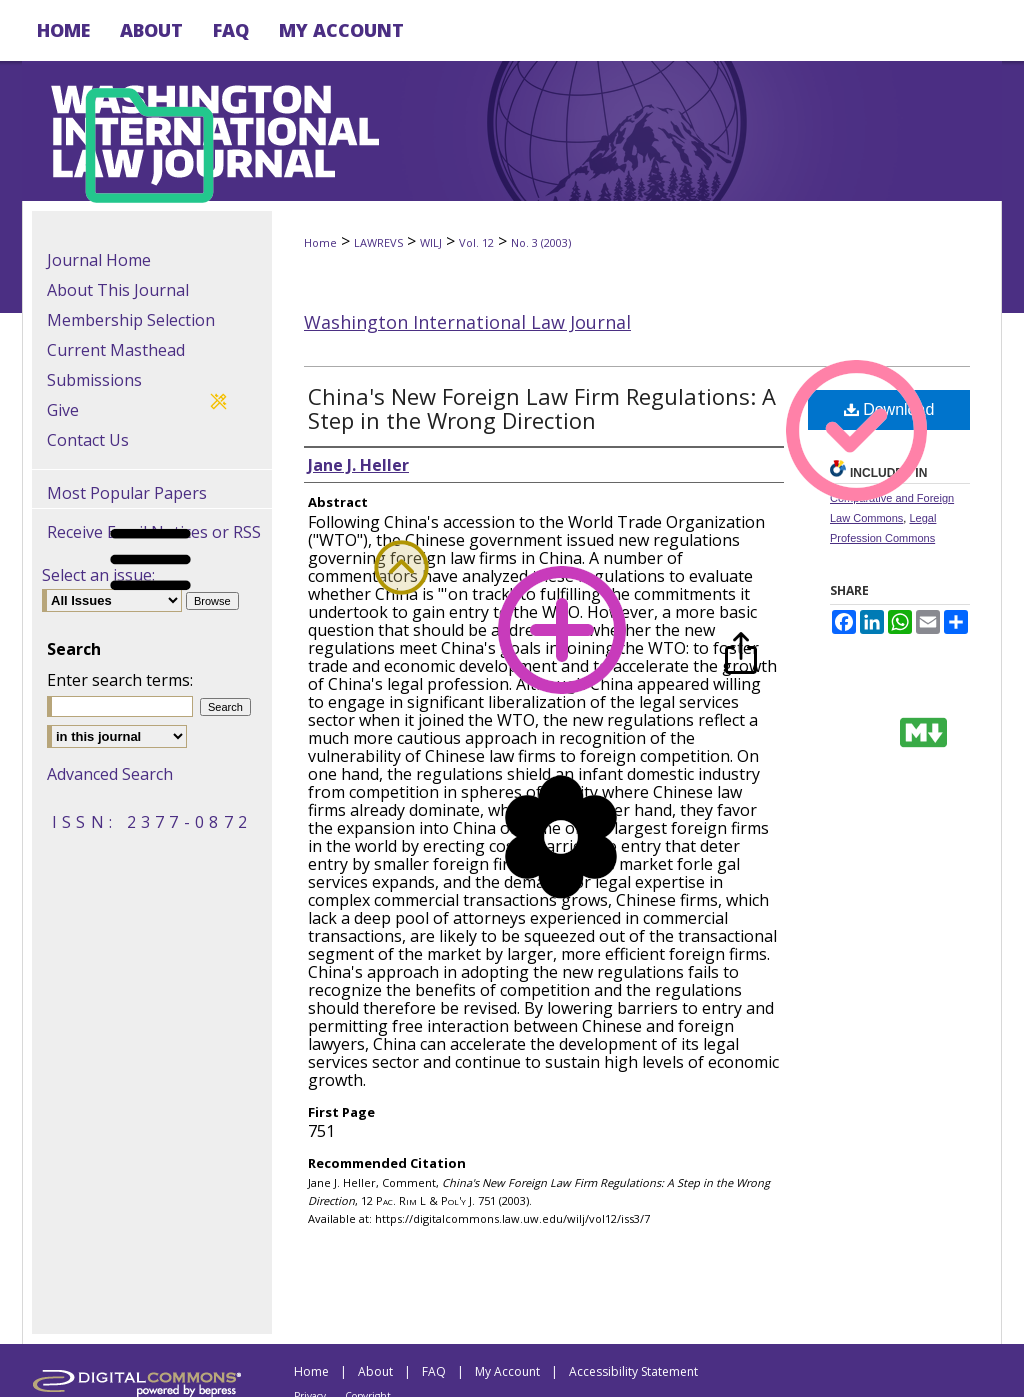 Image resolution: width=1024 pixels, height=1397 pixels. I want to click on add a new item, so click(562, 630).